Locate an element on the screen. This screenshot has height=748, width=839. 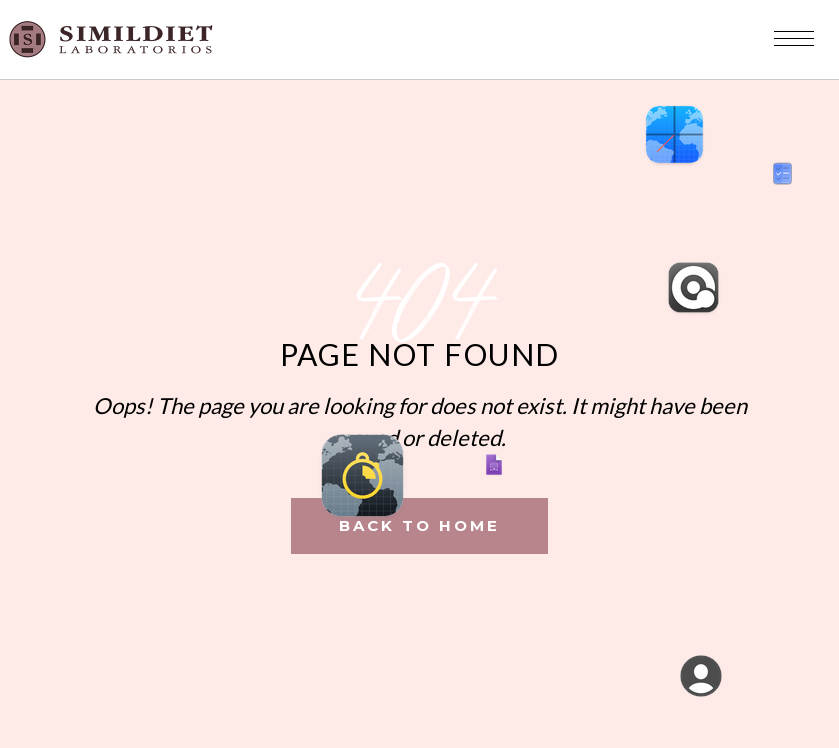
open the to-do list app is located at coordinates (782, 173).